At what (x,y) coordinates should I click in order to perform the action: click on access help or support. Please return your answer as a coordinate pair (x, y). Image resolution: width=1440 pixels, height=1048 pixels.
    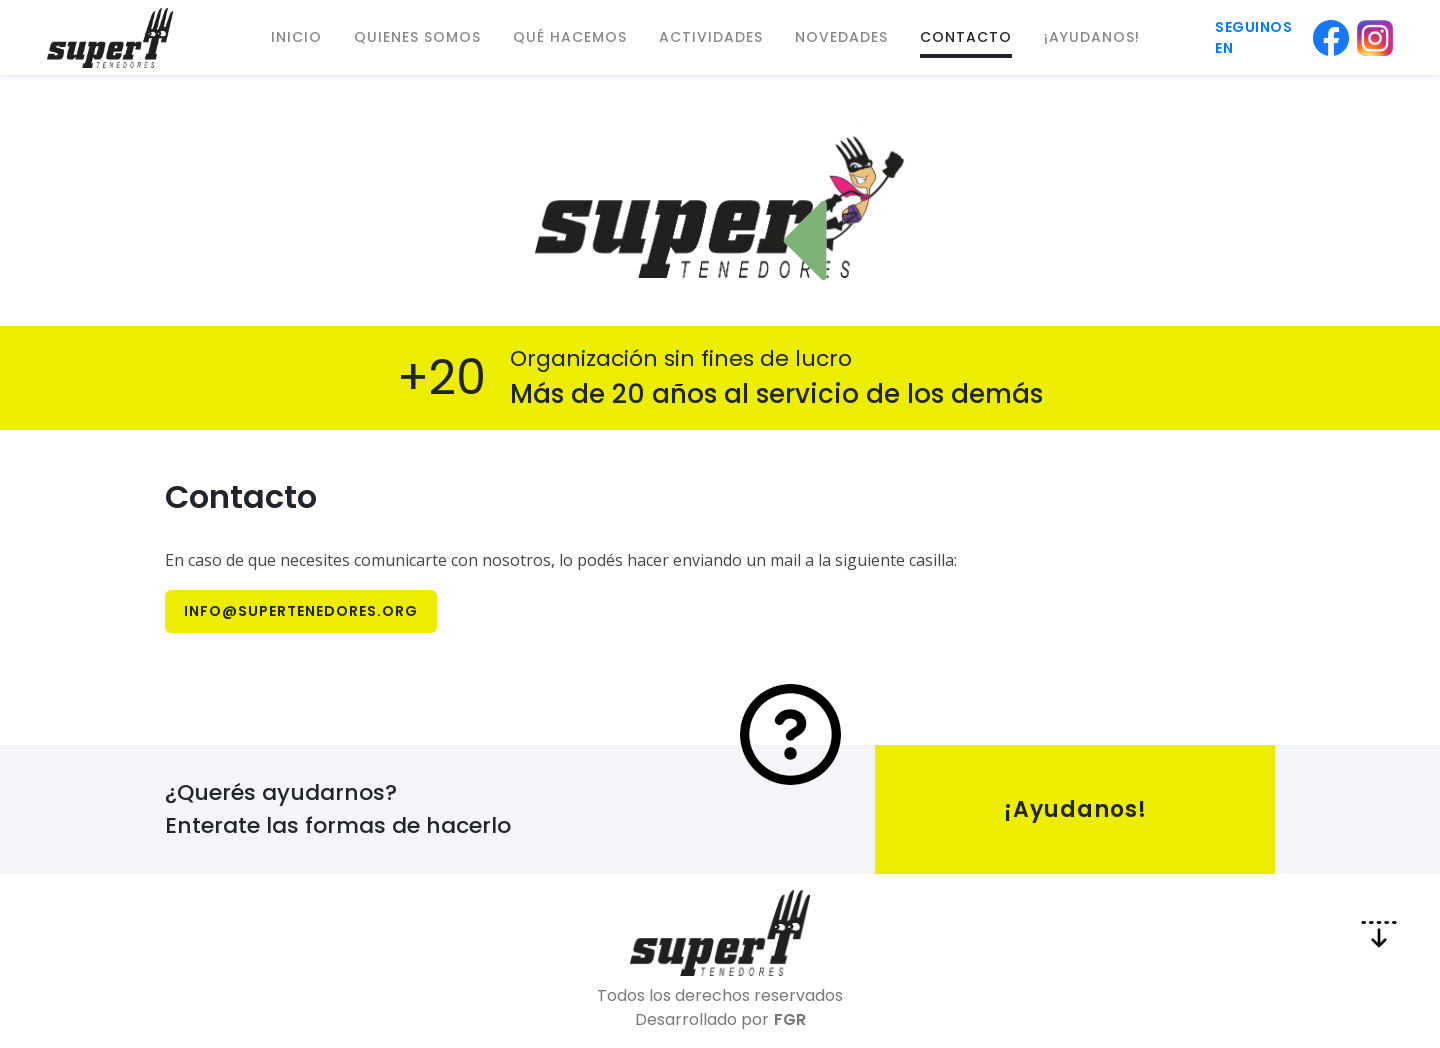
    Looking at the image, I should click on (790, 734).